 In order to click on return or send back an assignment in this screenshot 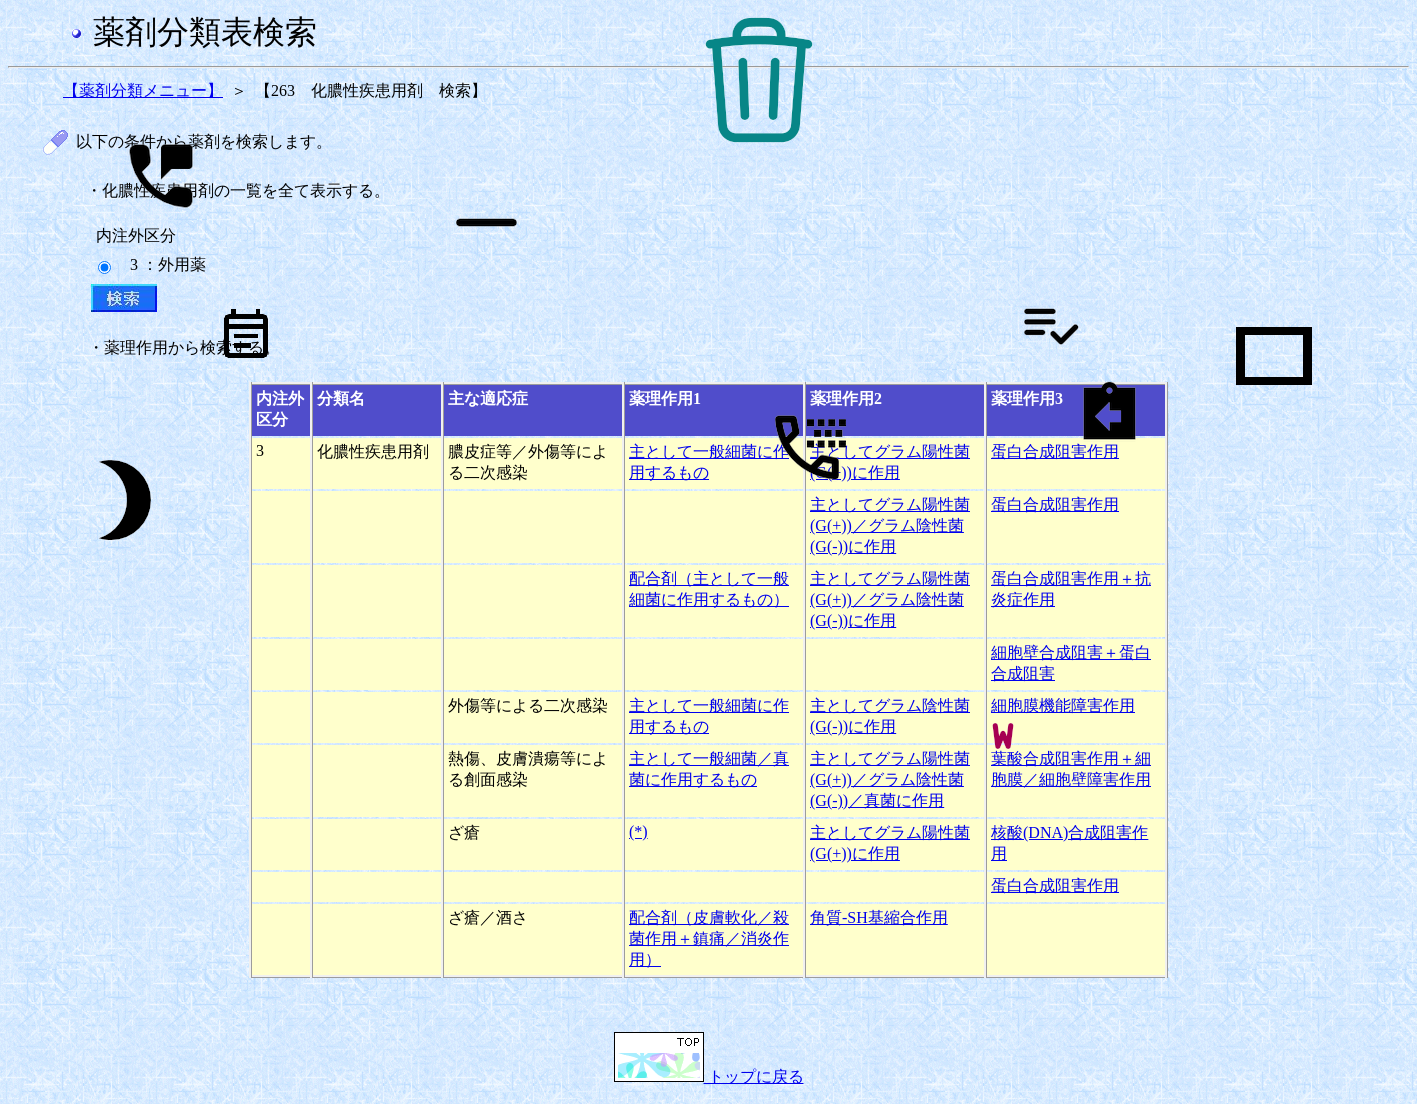, I will do `click(1109, 413)`.